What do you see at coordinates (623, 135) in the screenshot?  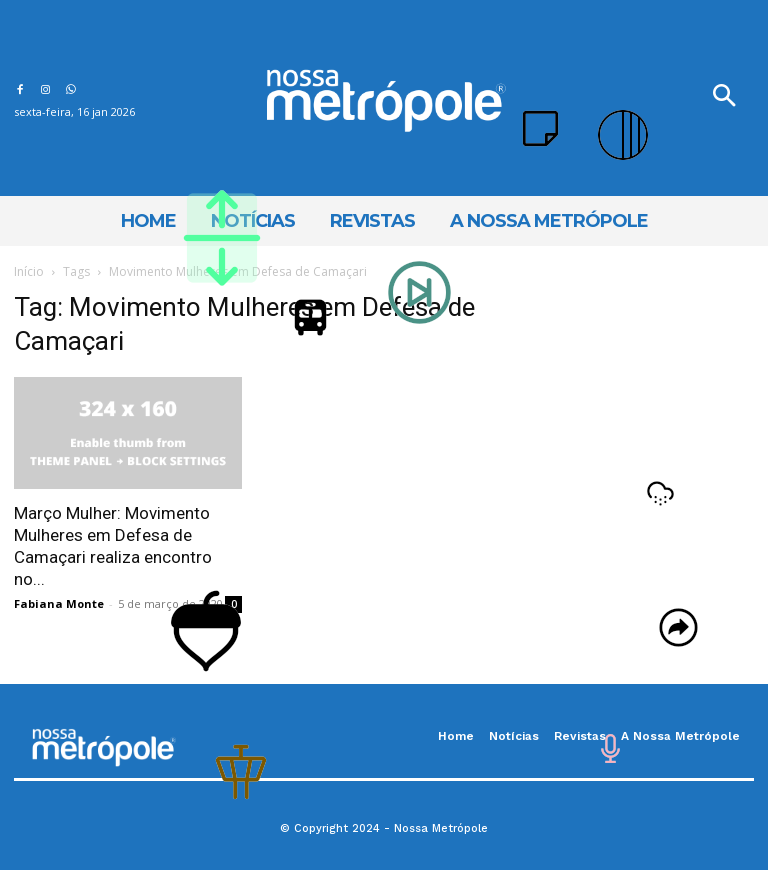 I see `toggle between light and dark mode` at bounding box center [623, 135].